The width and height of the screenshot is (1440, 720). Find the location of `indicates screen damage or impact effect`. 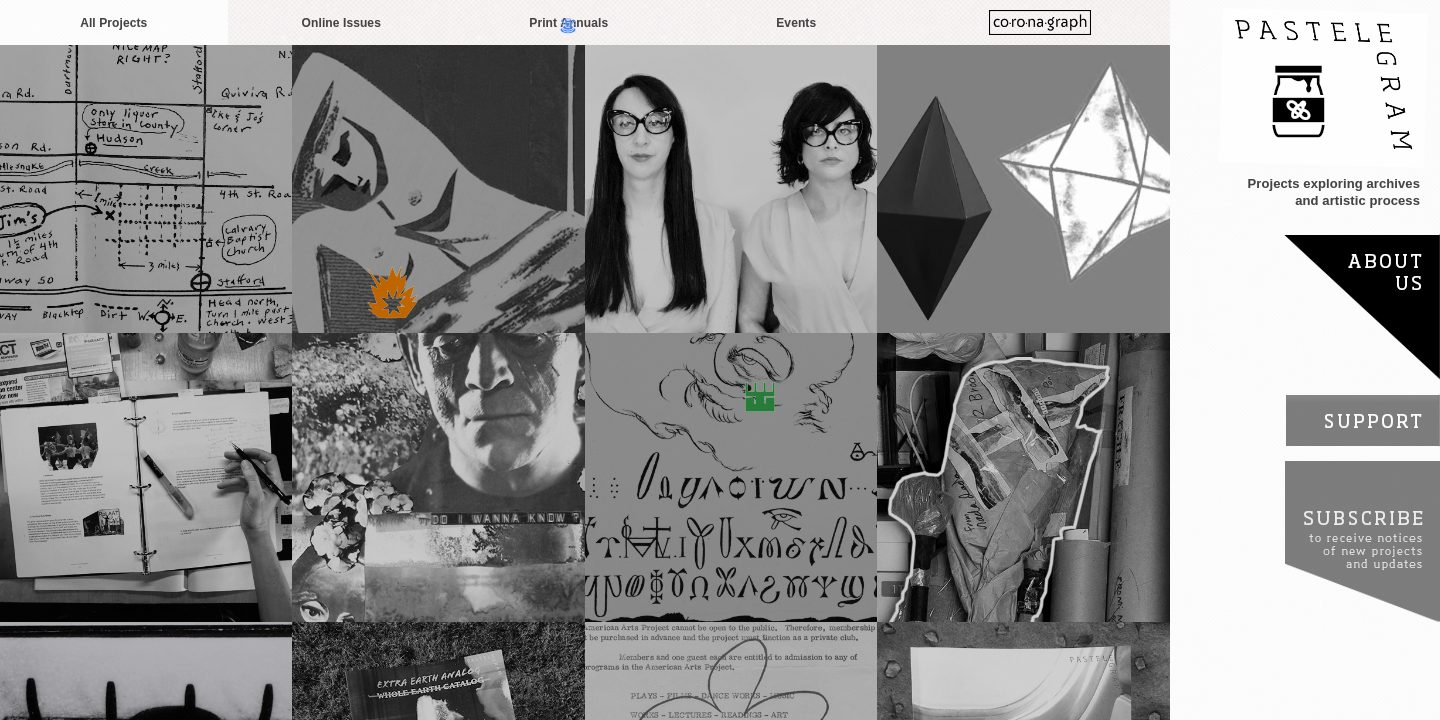

indicates screen damage or impact effect is located at coordinates (392, 292).